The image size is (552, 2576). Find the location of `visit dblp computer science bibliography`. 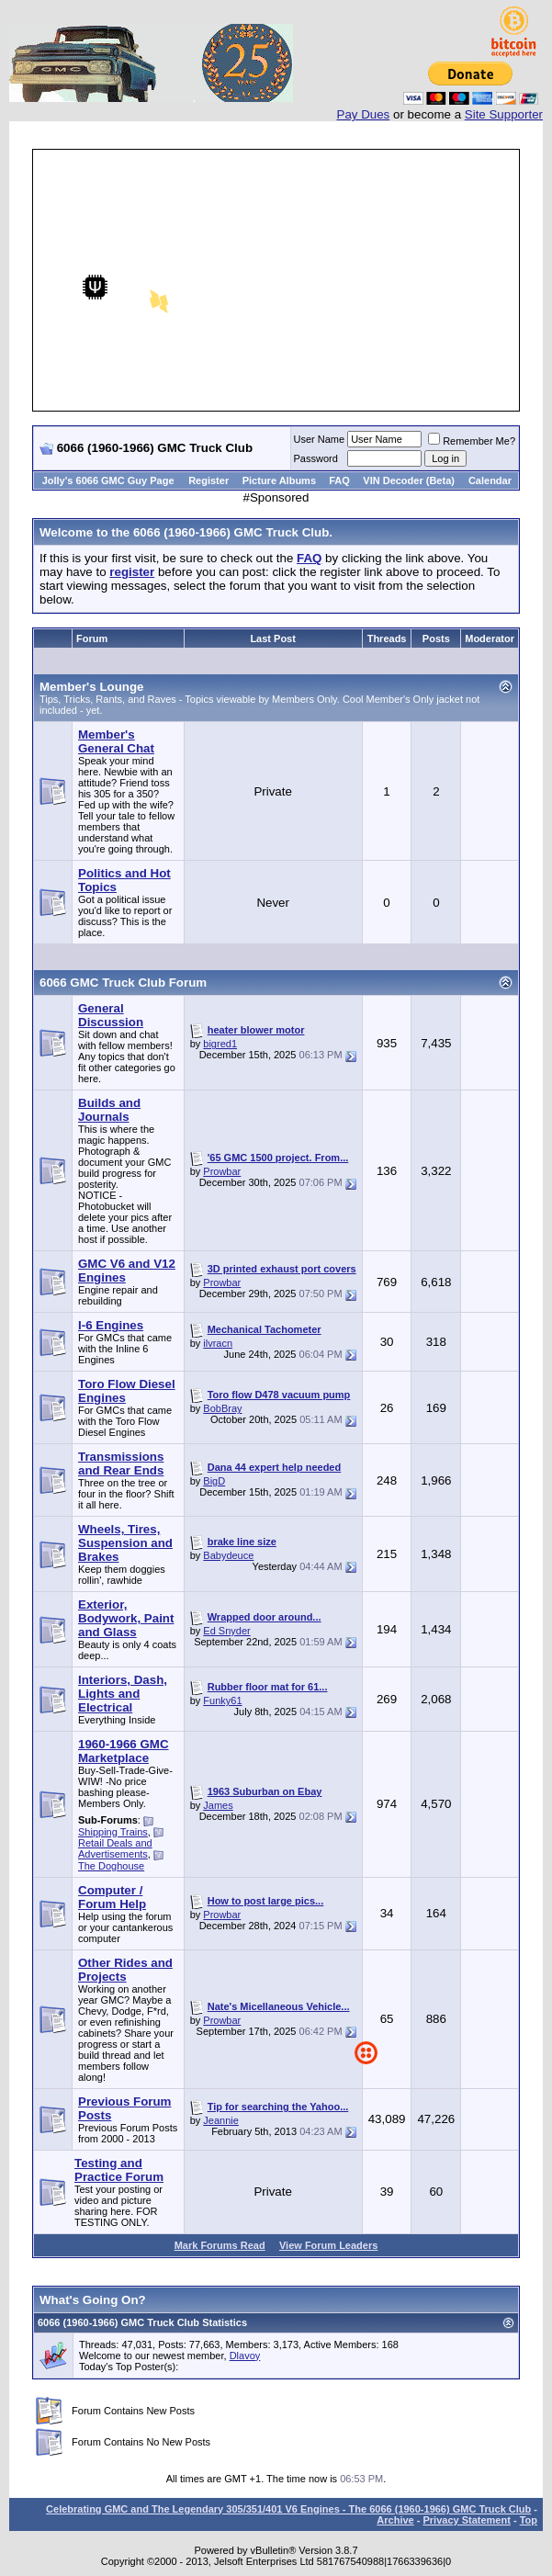

visit dblp computer science bibliography is located at coordinates (159, 301).